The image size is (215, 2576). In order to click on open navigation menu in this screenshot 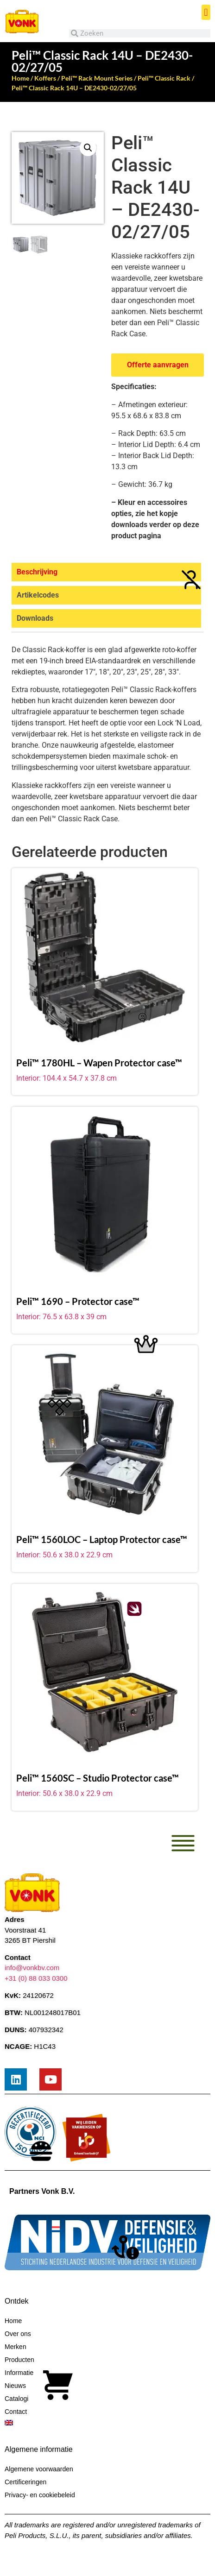, I will do `click(41, 2151)`.